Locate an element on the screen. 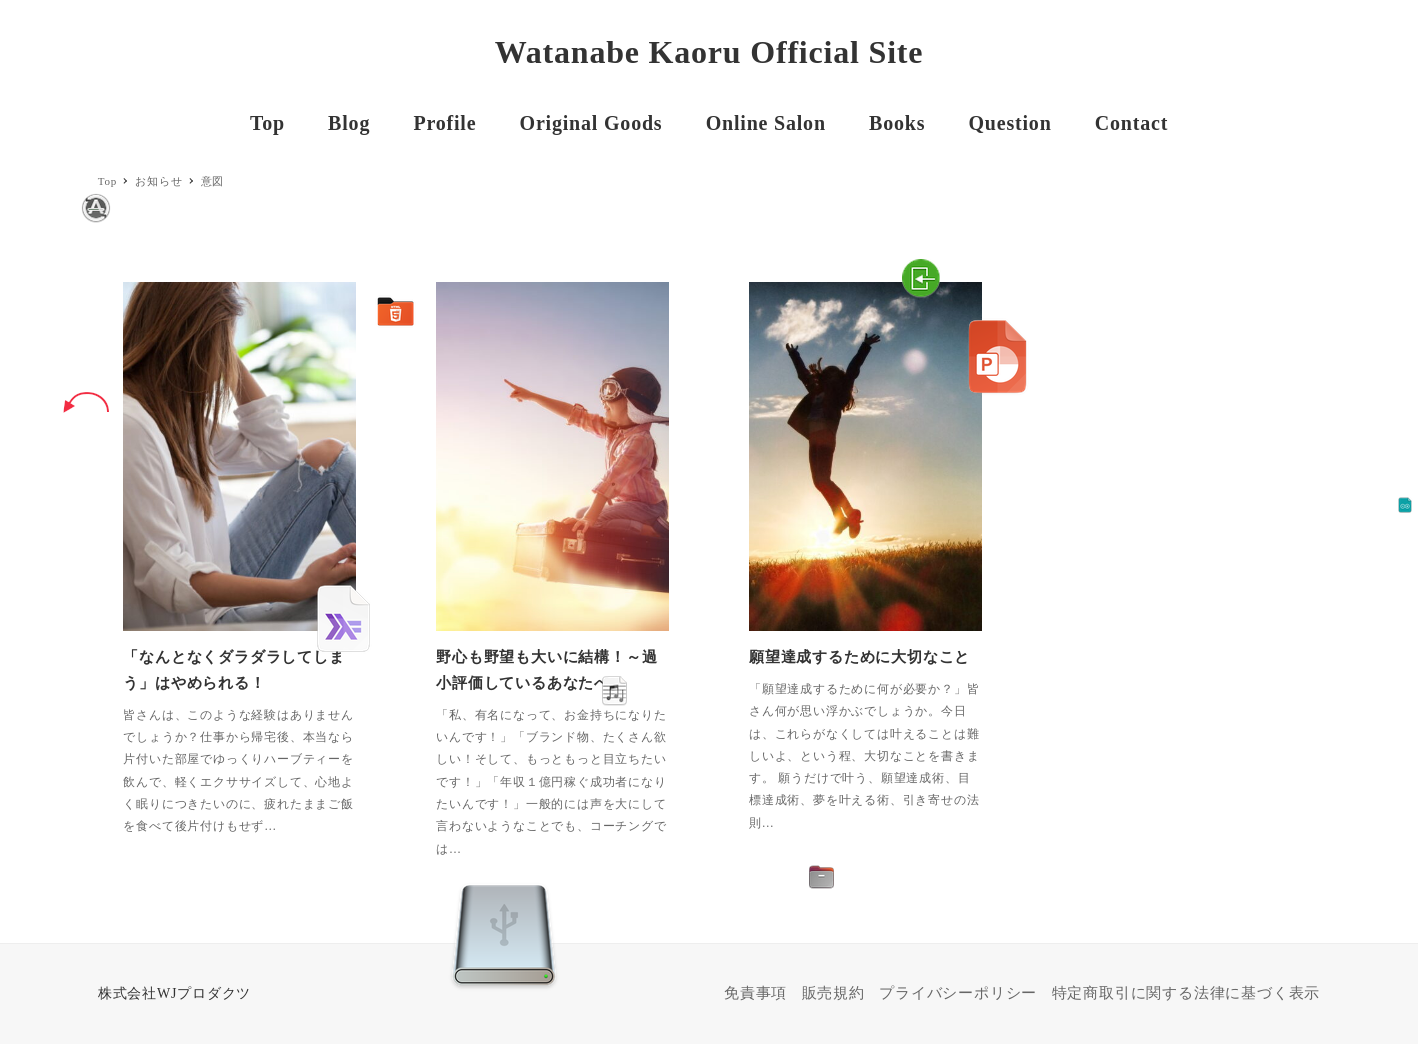 This screenshot has height=1044, width=1418. open the software updater application is located at coordinates (96, 208).